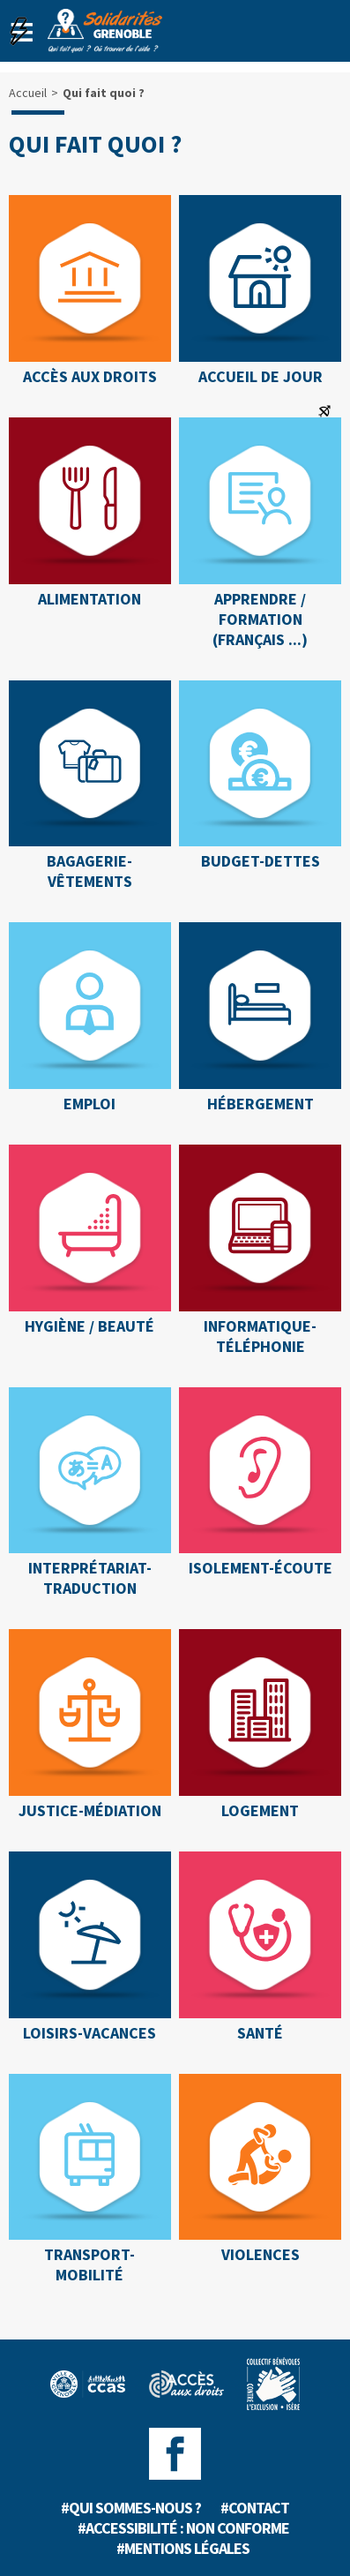 Image resolution: width=350 pixels, height=2576 pixels. I want to click on archery or bow-and-arrow feature, so click(324, 411).